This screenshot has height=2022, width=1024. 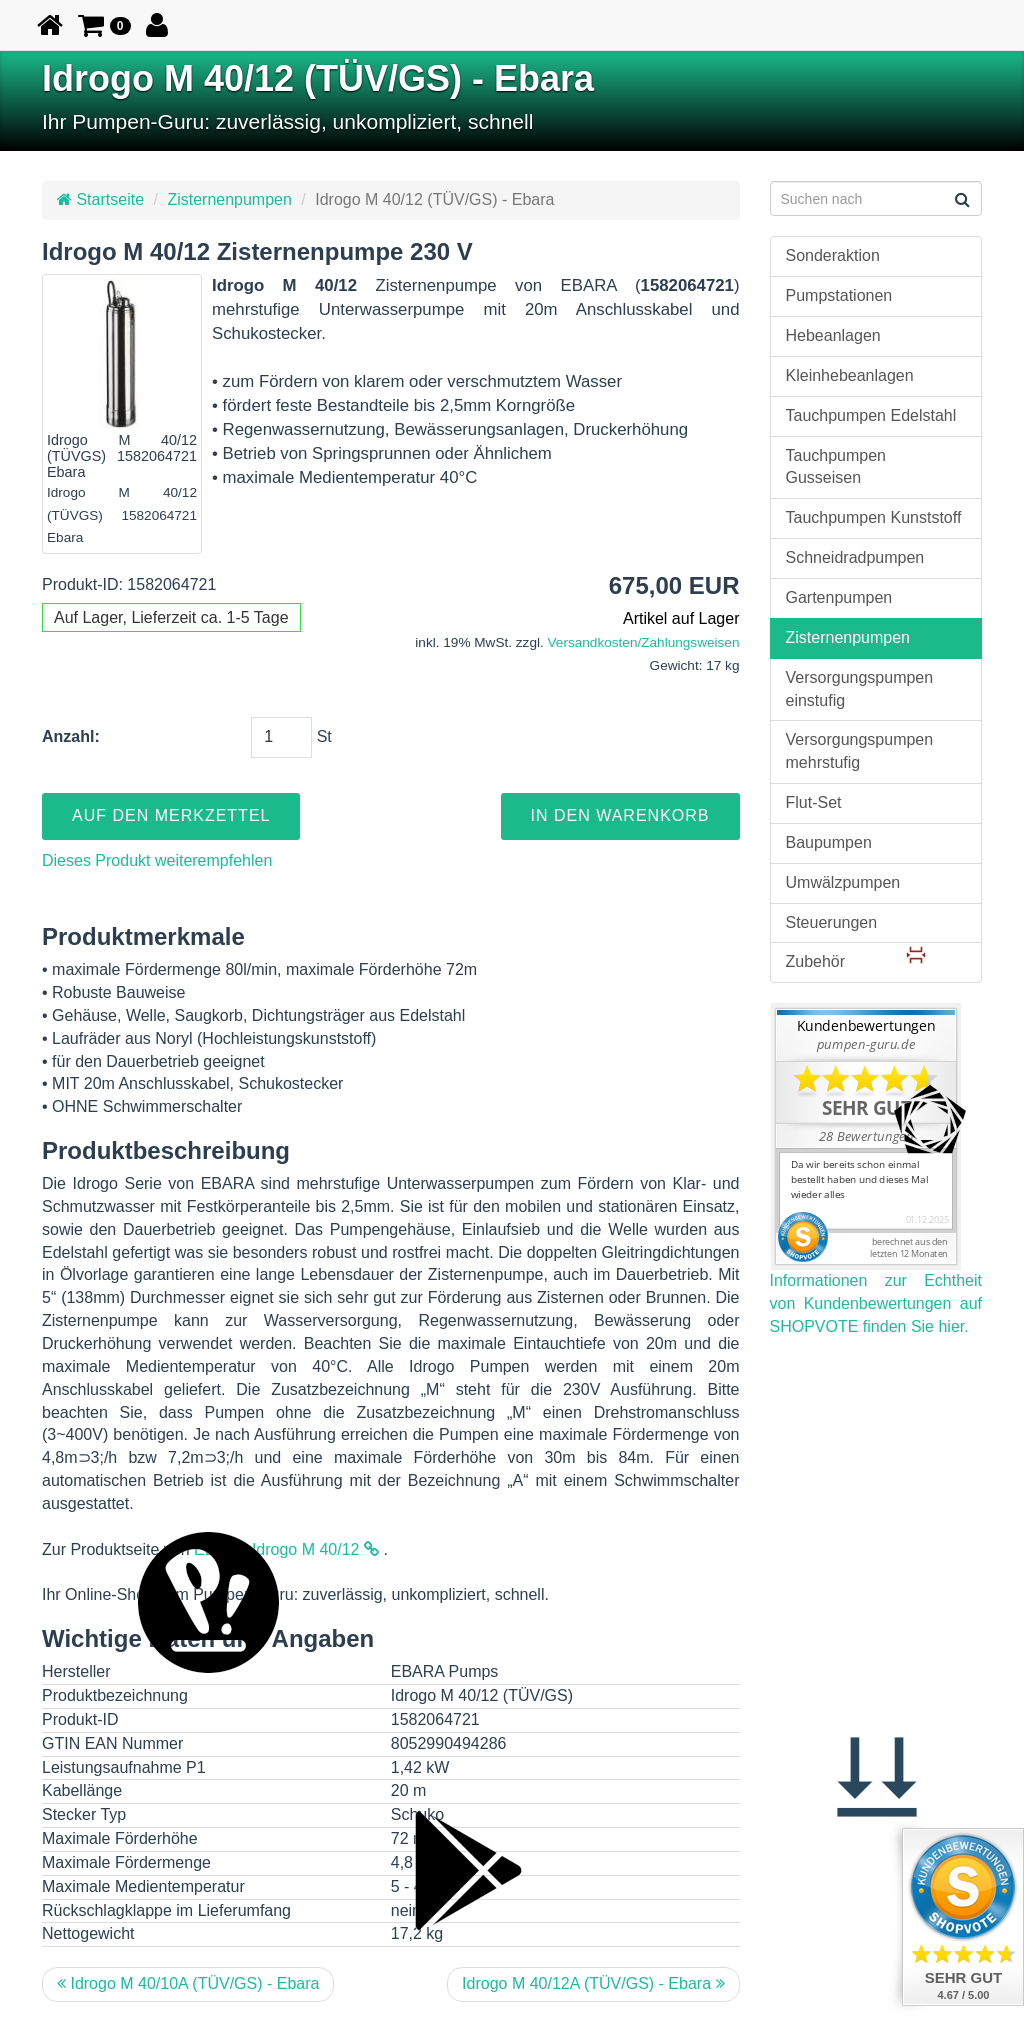 What do you see at coordinates (468, 1870) in the screenshot?
I see `open the google play store` at bounding box center [468, 1870].